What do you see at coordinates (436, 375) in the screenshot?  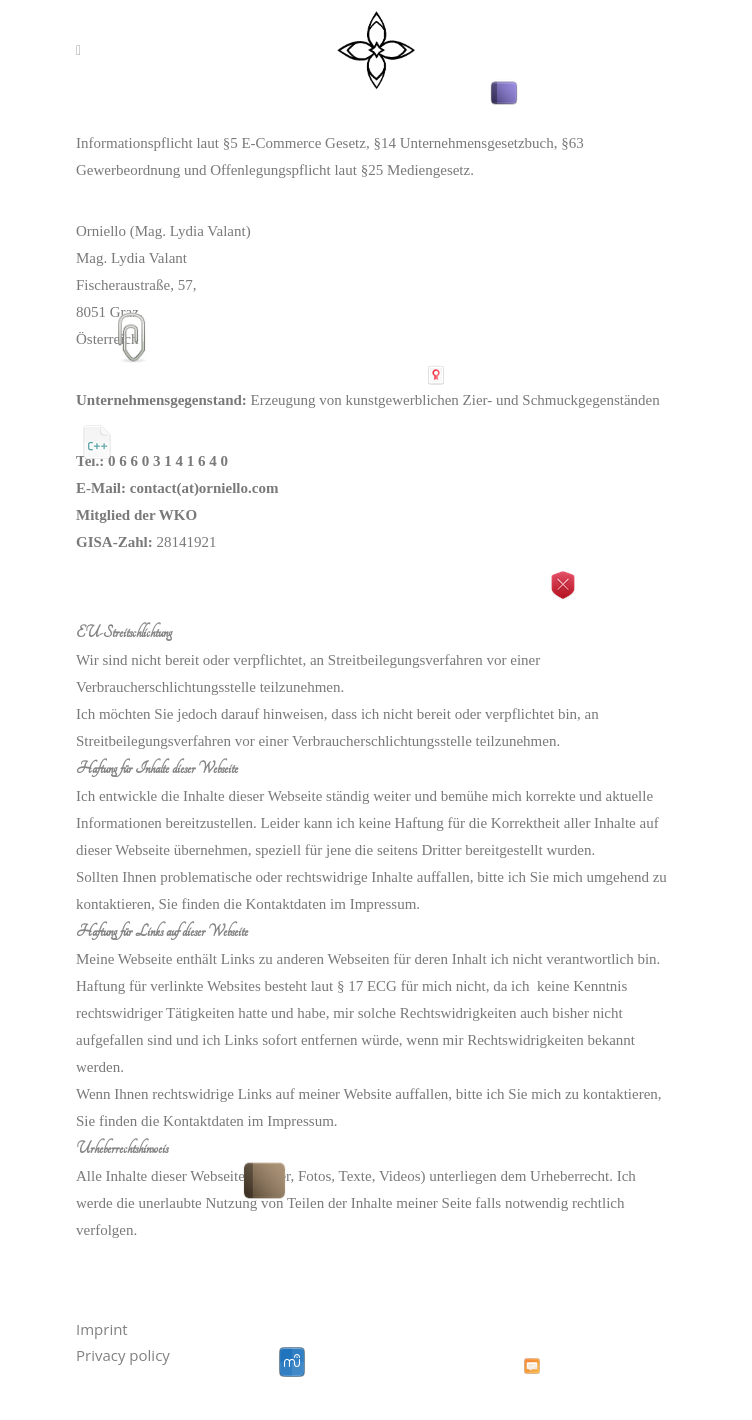 I see `pkcs7 certificate bundle file` at bounding box center [436, 375].